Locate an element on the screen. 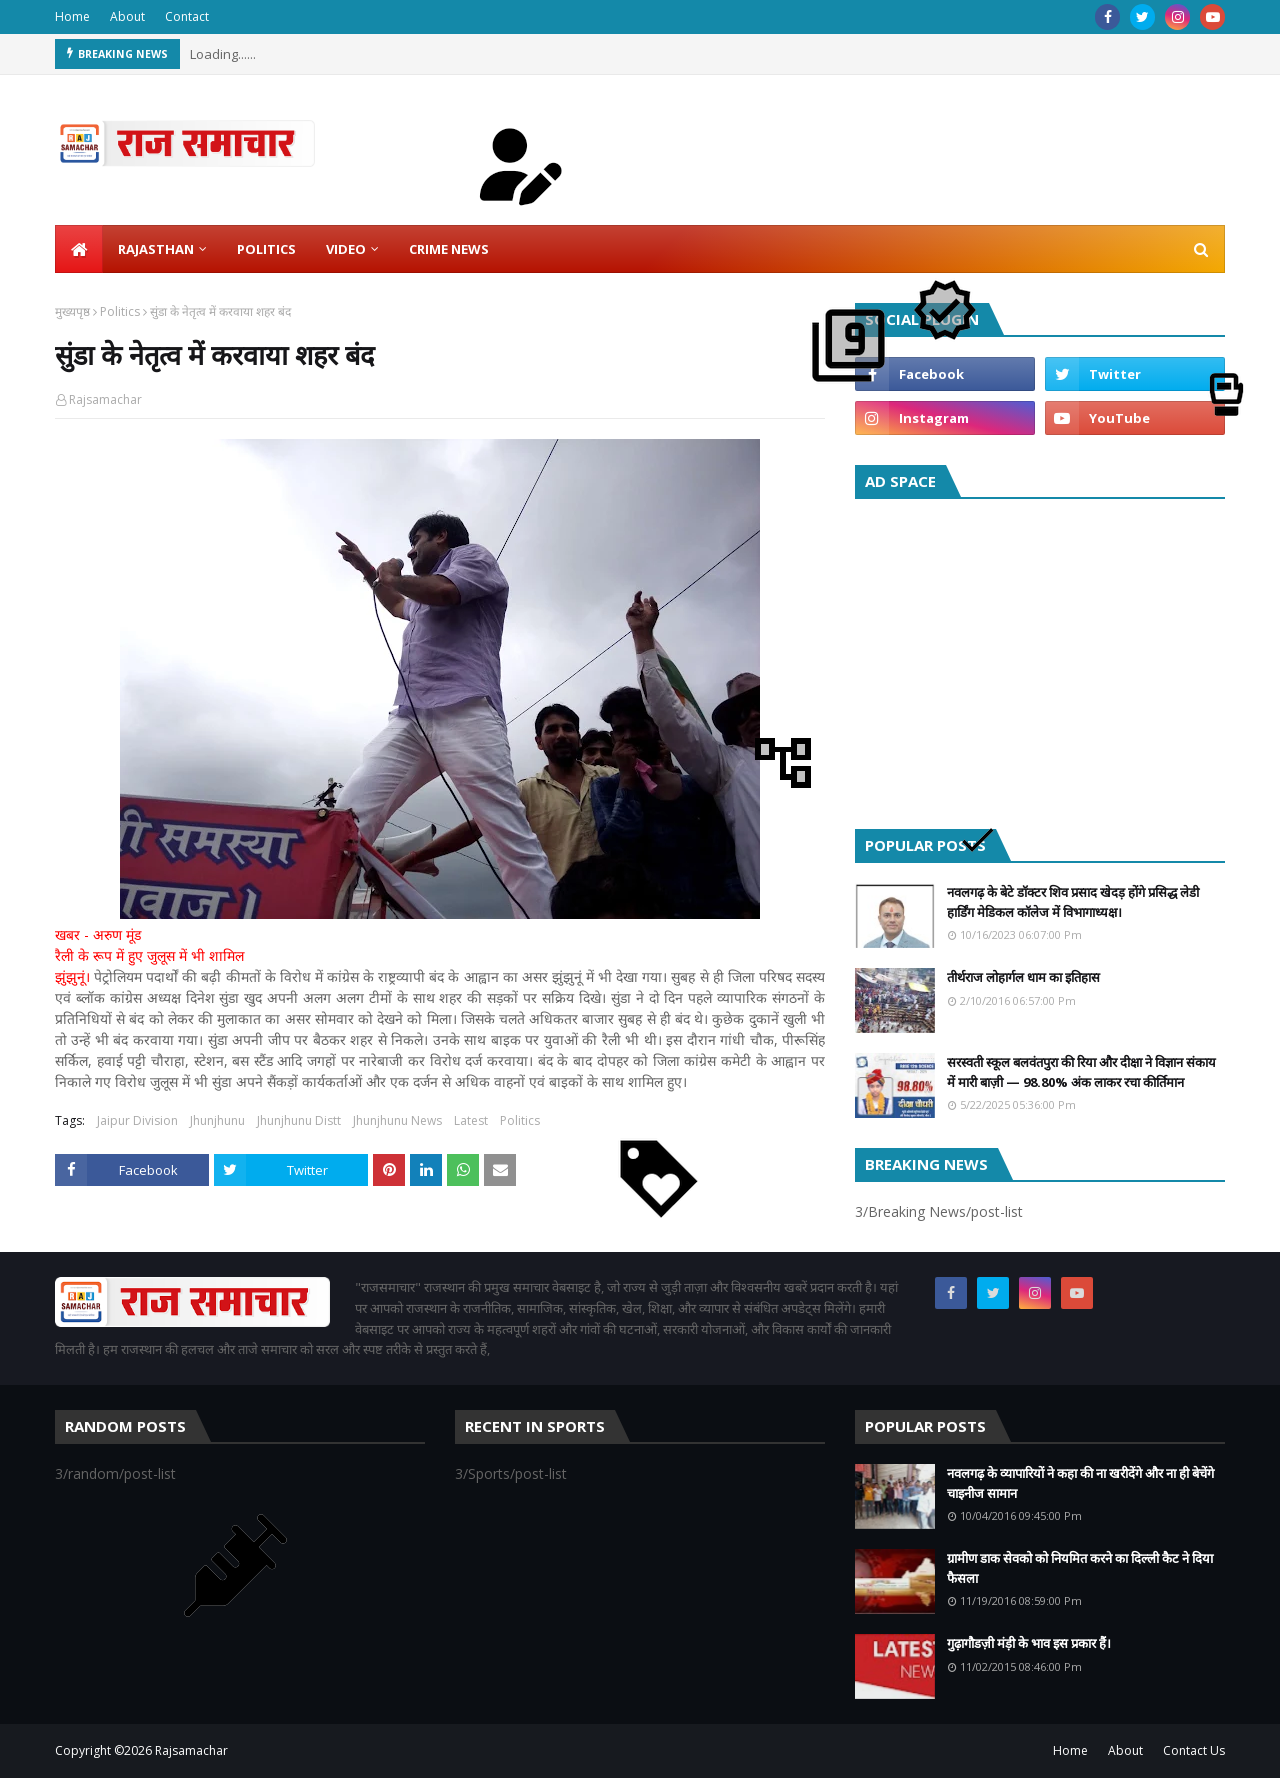 This screenshot has width=1280, height=1778. access vaccination or medical records is located at coordinates (235, 1565).